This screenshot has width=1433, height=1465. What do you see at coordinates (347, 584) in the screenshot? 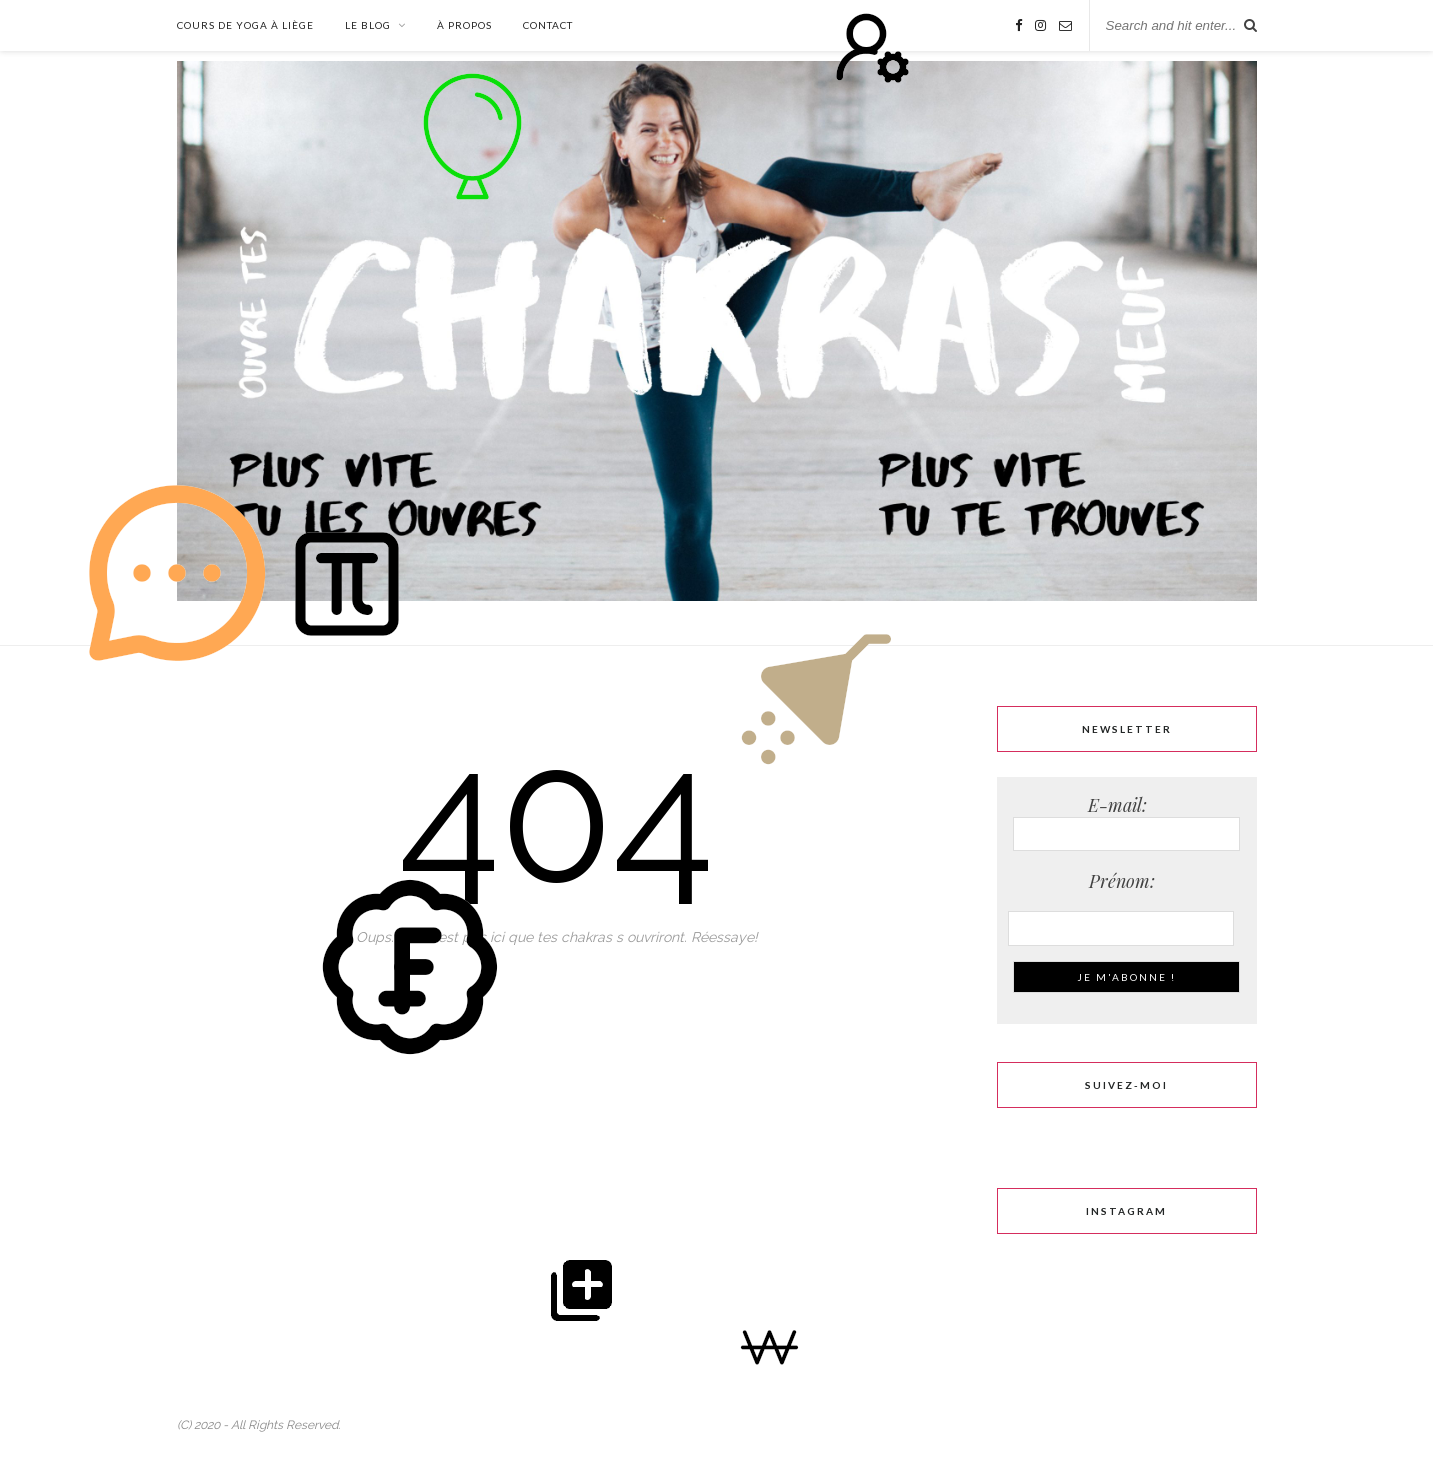
I see `access mathematical constants or formulas` at bounding box center [347, 584].